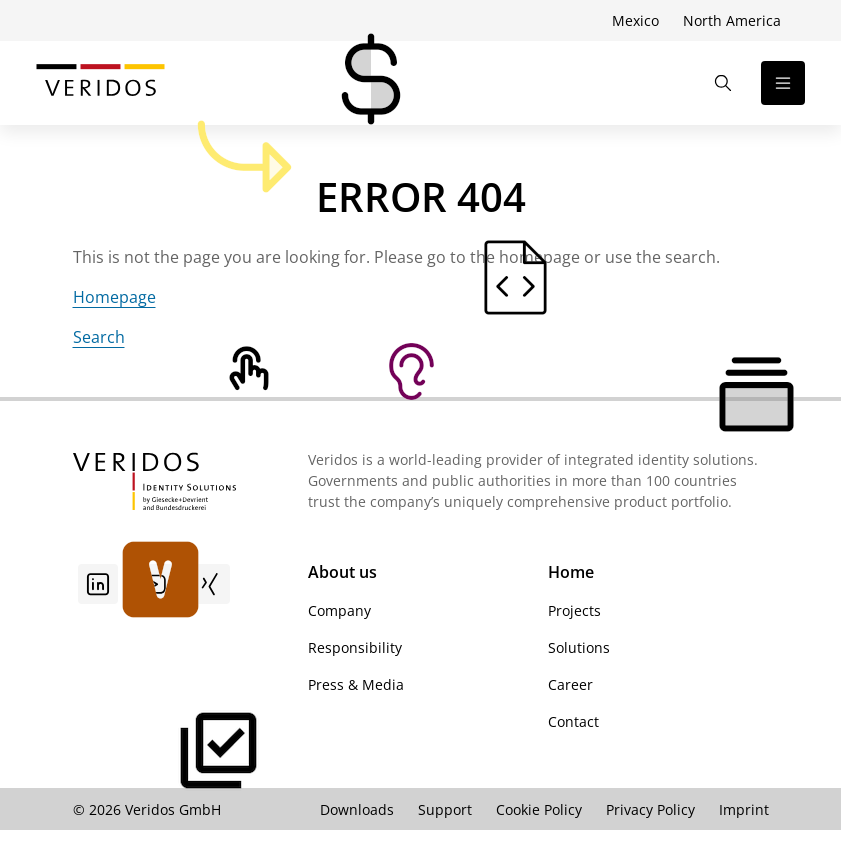  I want to click on item successfully added to library, so click(218, 750).